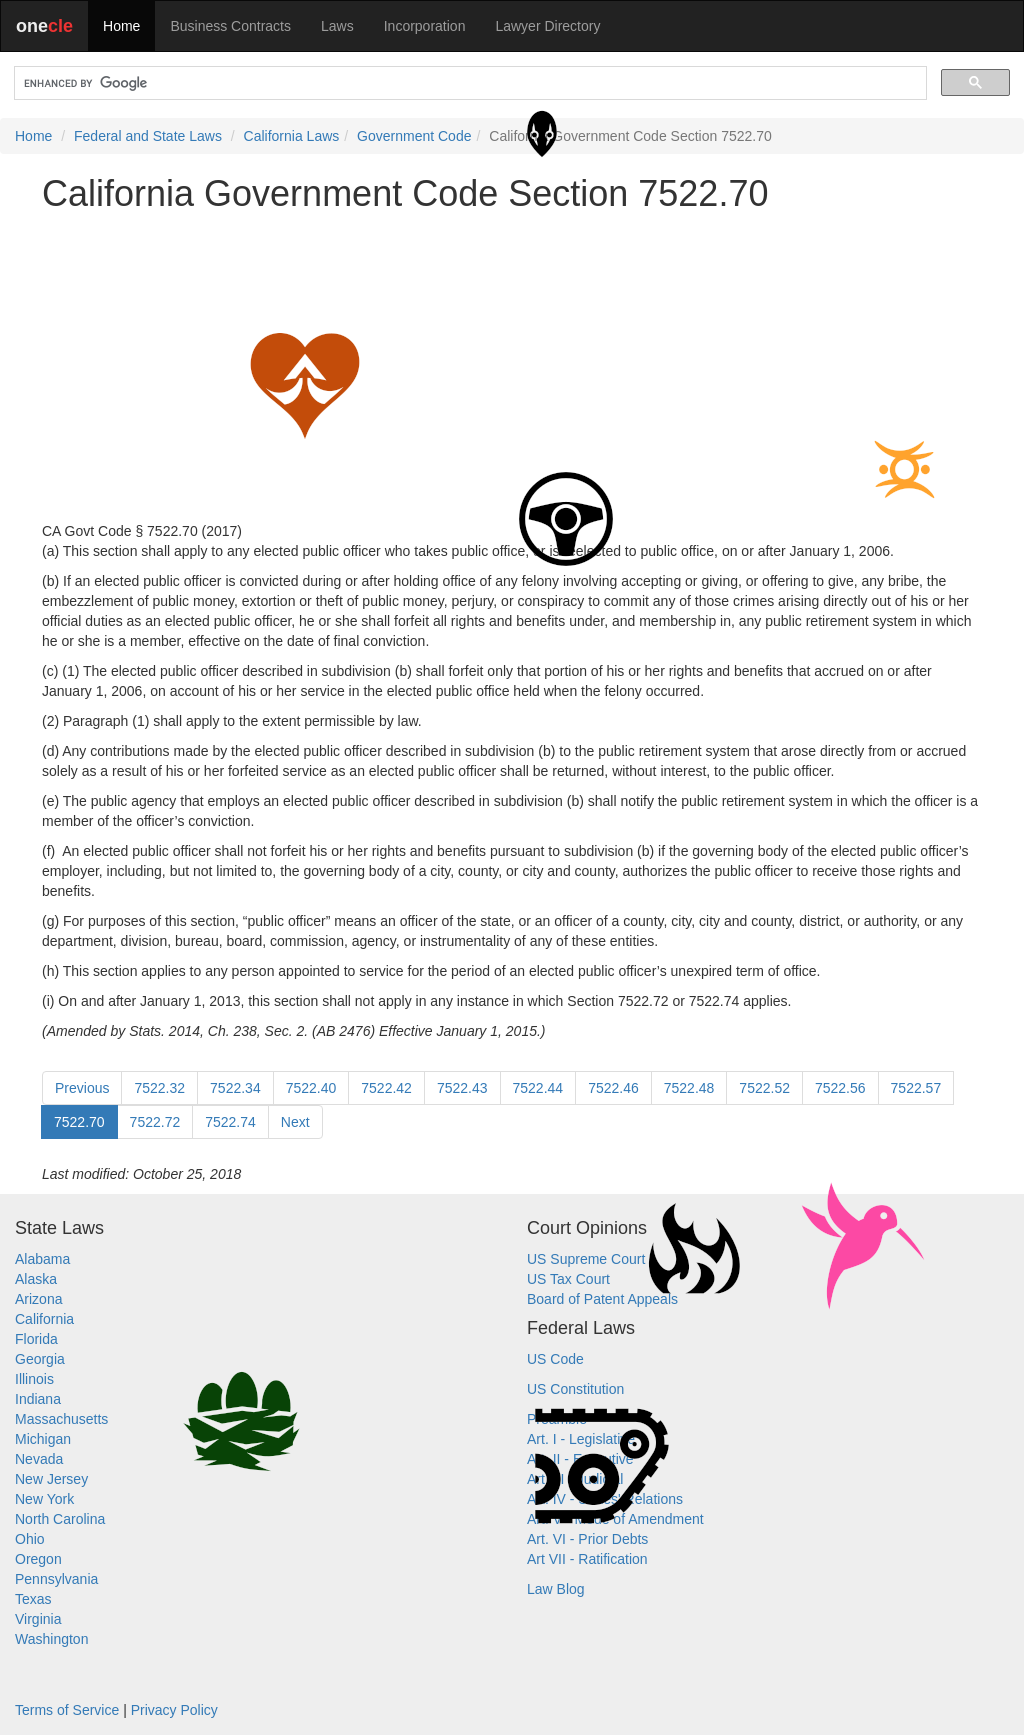  What do you see at coordinates (602, 1466) in the screenshot?
I see `select tank or tracked vehicle in a game` at bounding box center [602, 1466].